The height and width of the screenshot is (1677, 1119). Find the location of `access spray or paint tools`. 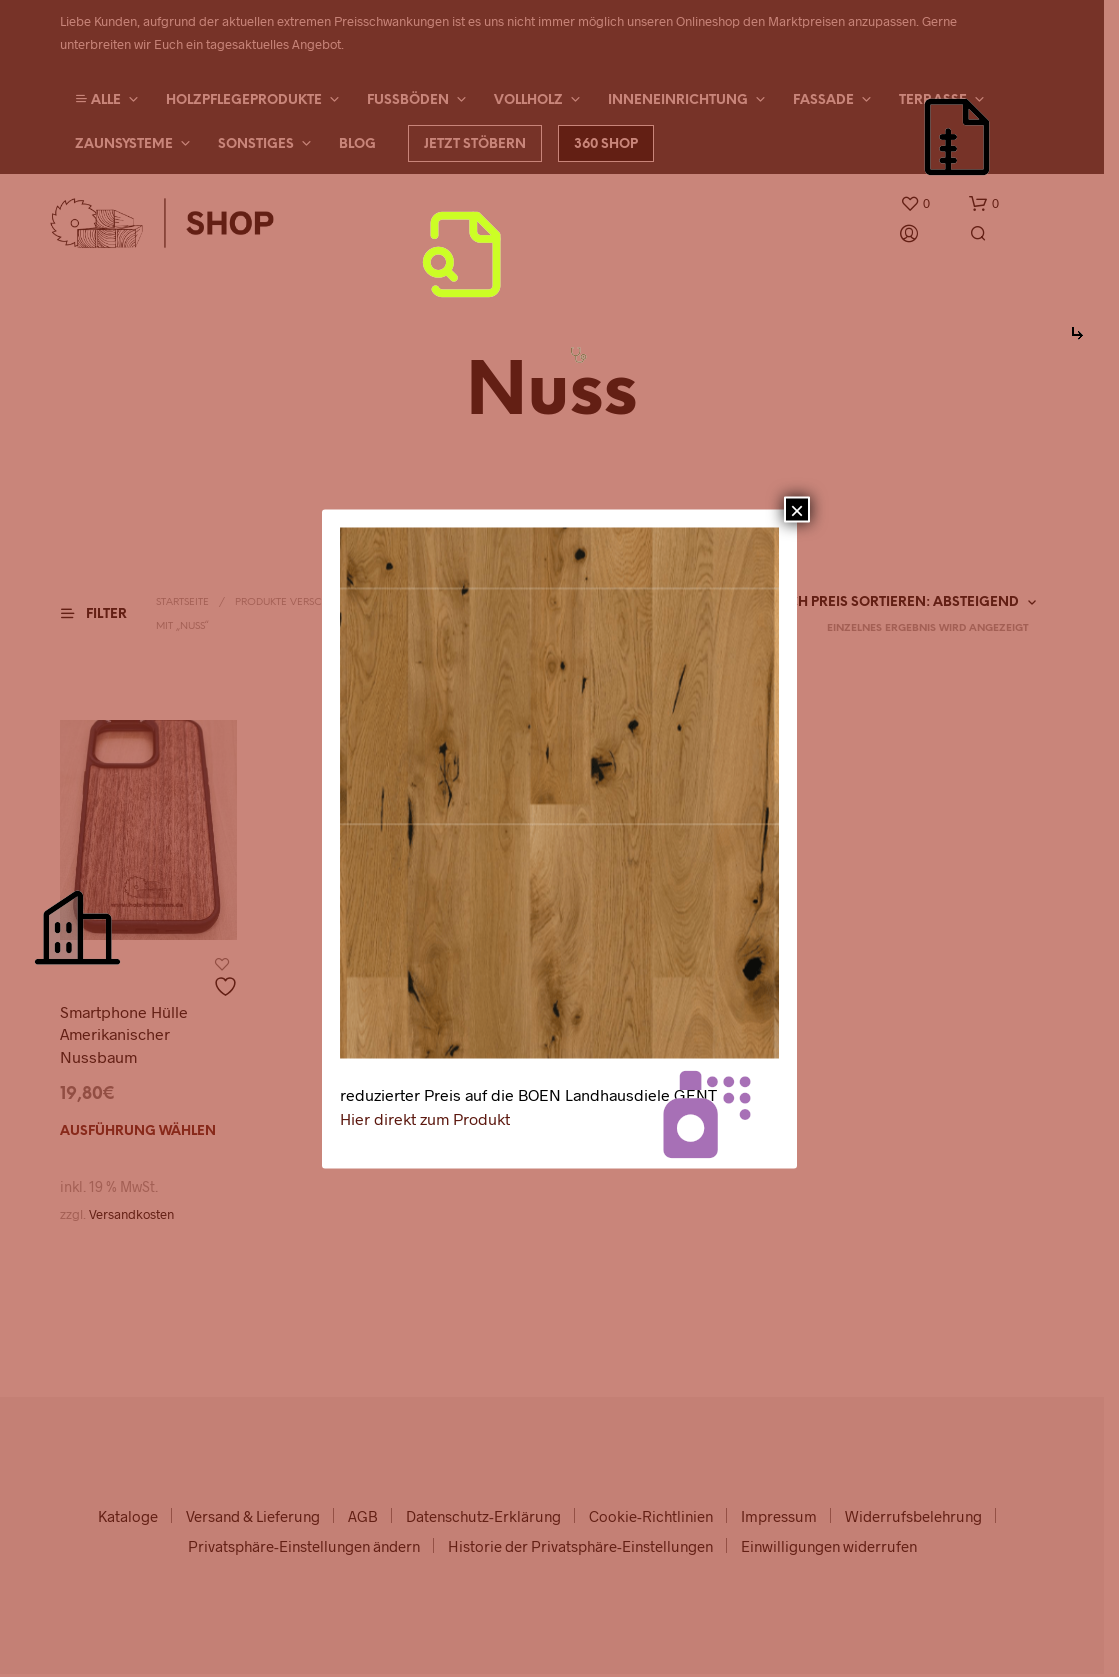

access spray or paint tools is located at coordinates (701, 1114).